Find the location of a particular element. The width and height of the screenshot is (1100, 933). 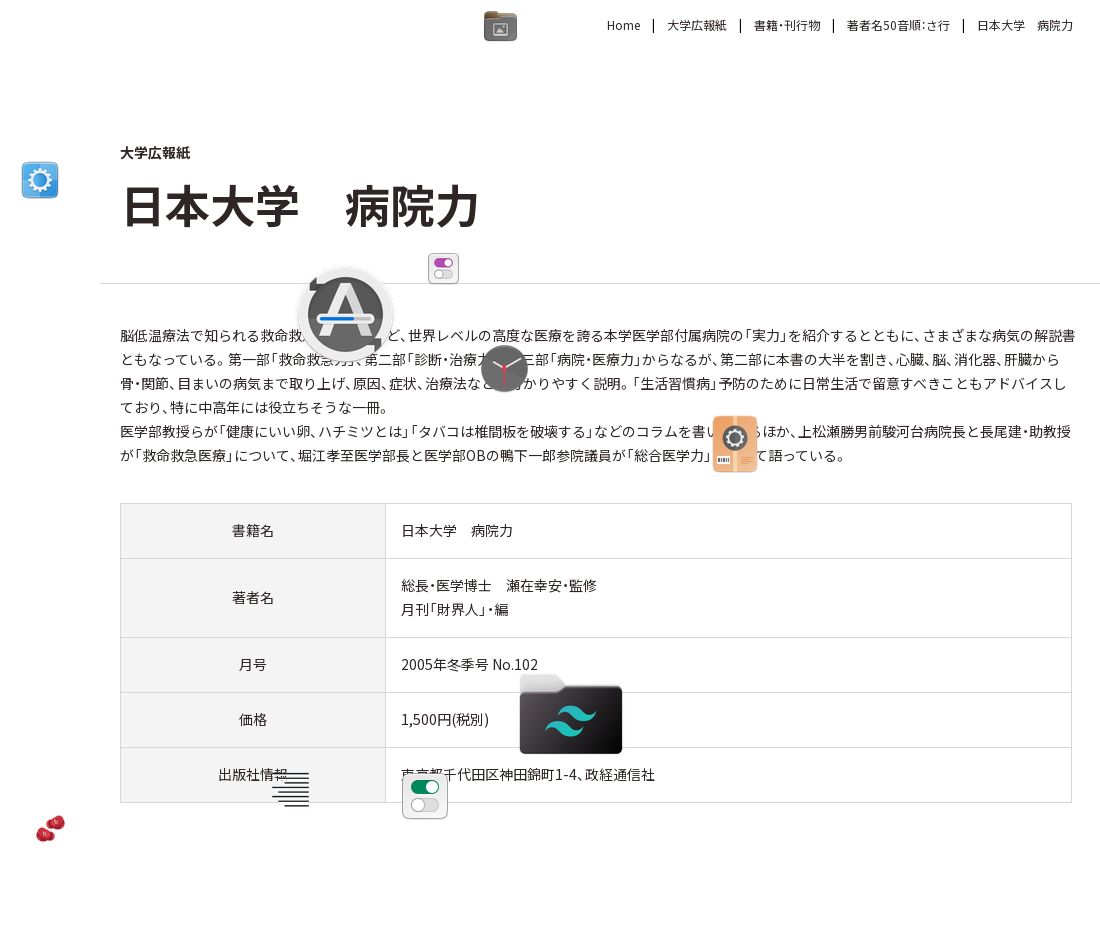

align text to the right margin is located at coordinates (290, 790).